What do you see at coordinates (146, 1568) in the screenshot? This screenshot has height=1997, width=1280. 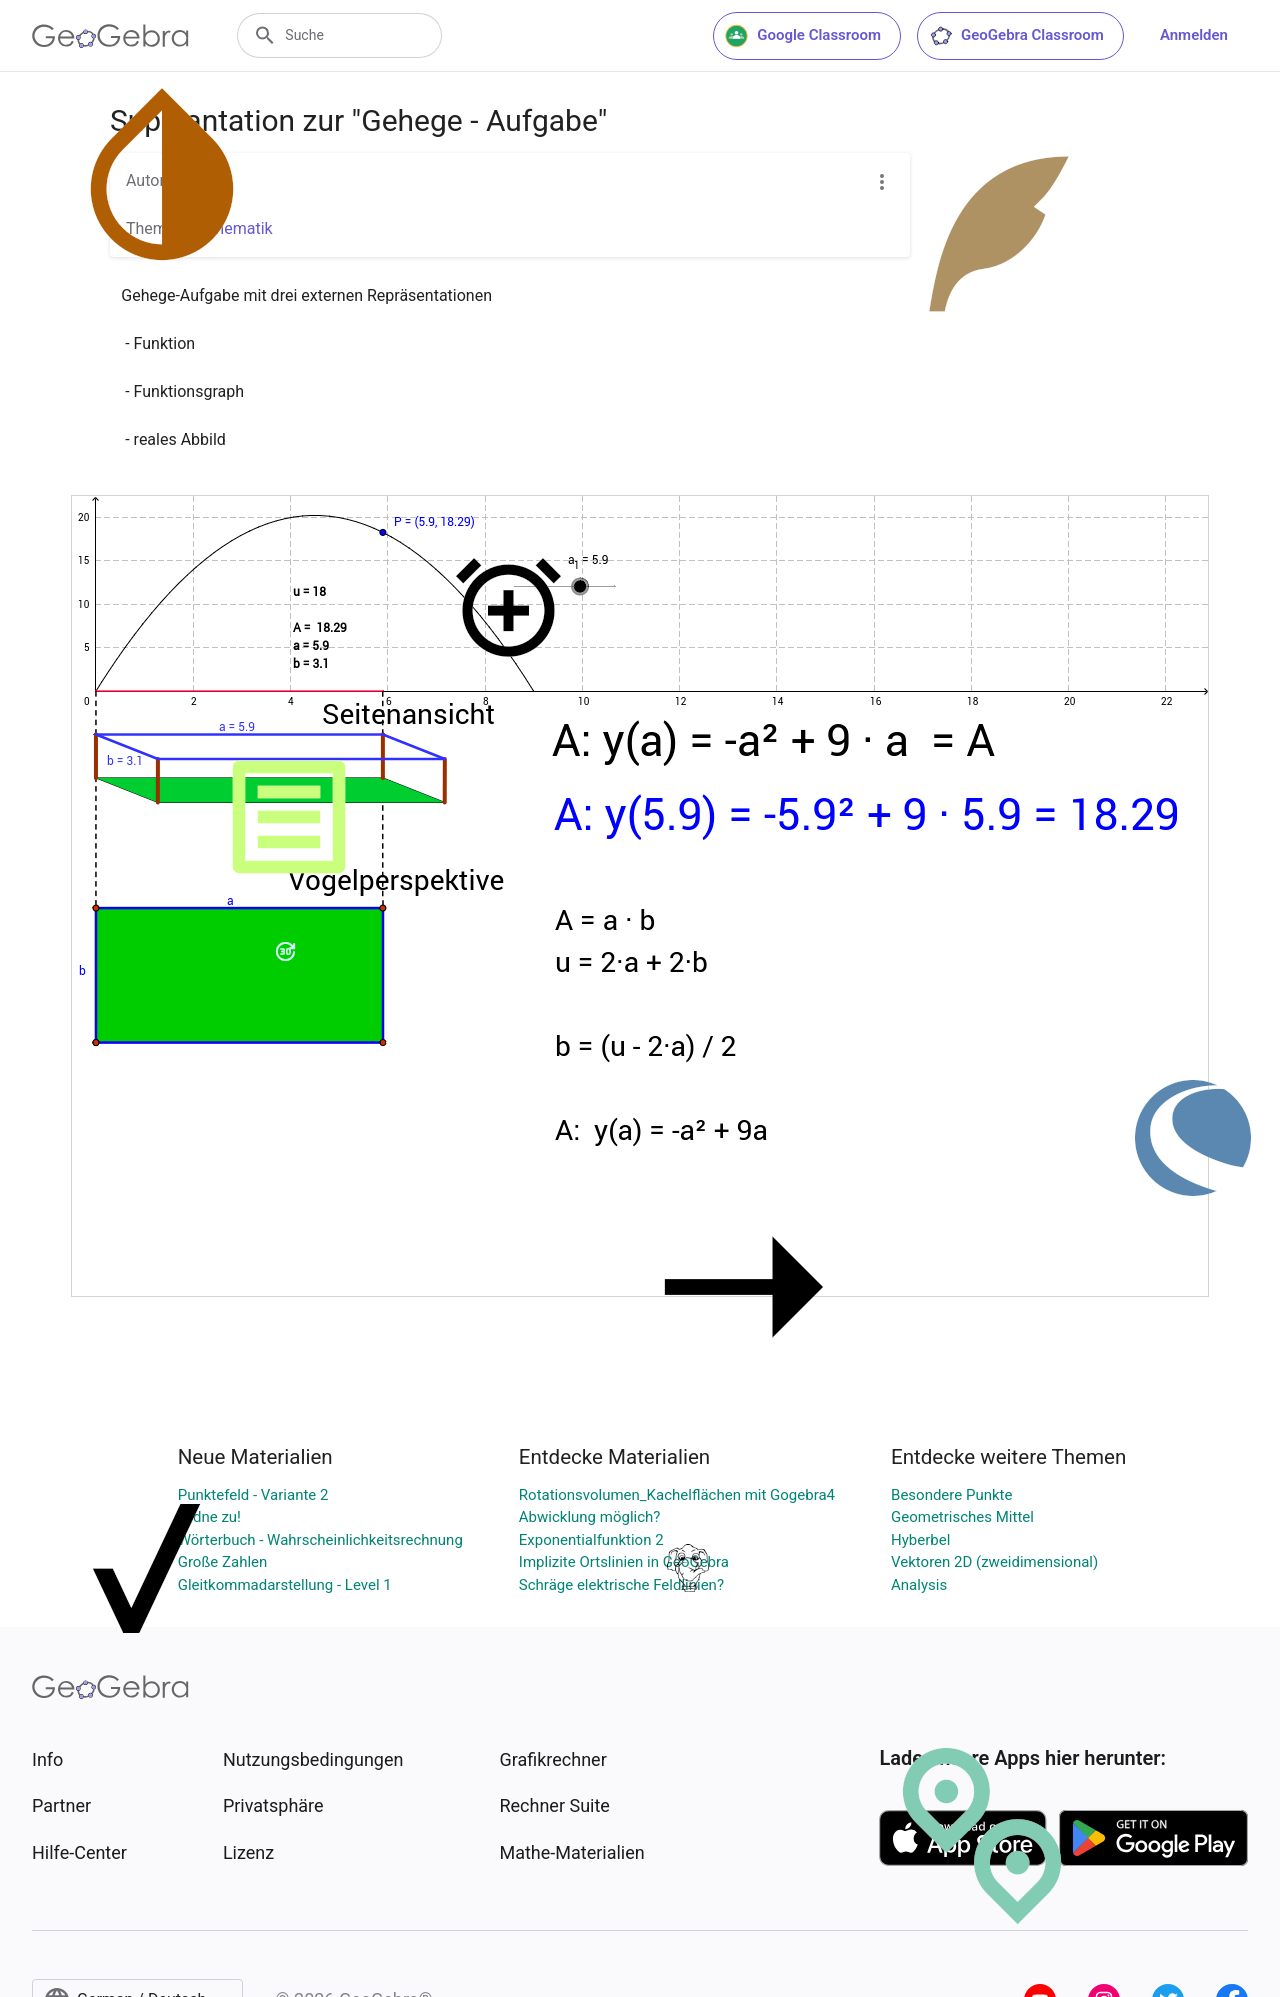 I see `verizon wireless app or account access` at bounding box center [146, 1568].